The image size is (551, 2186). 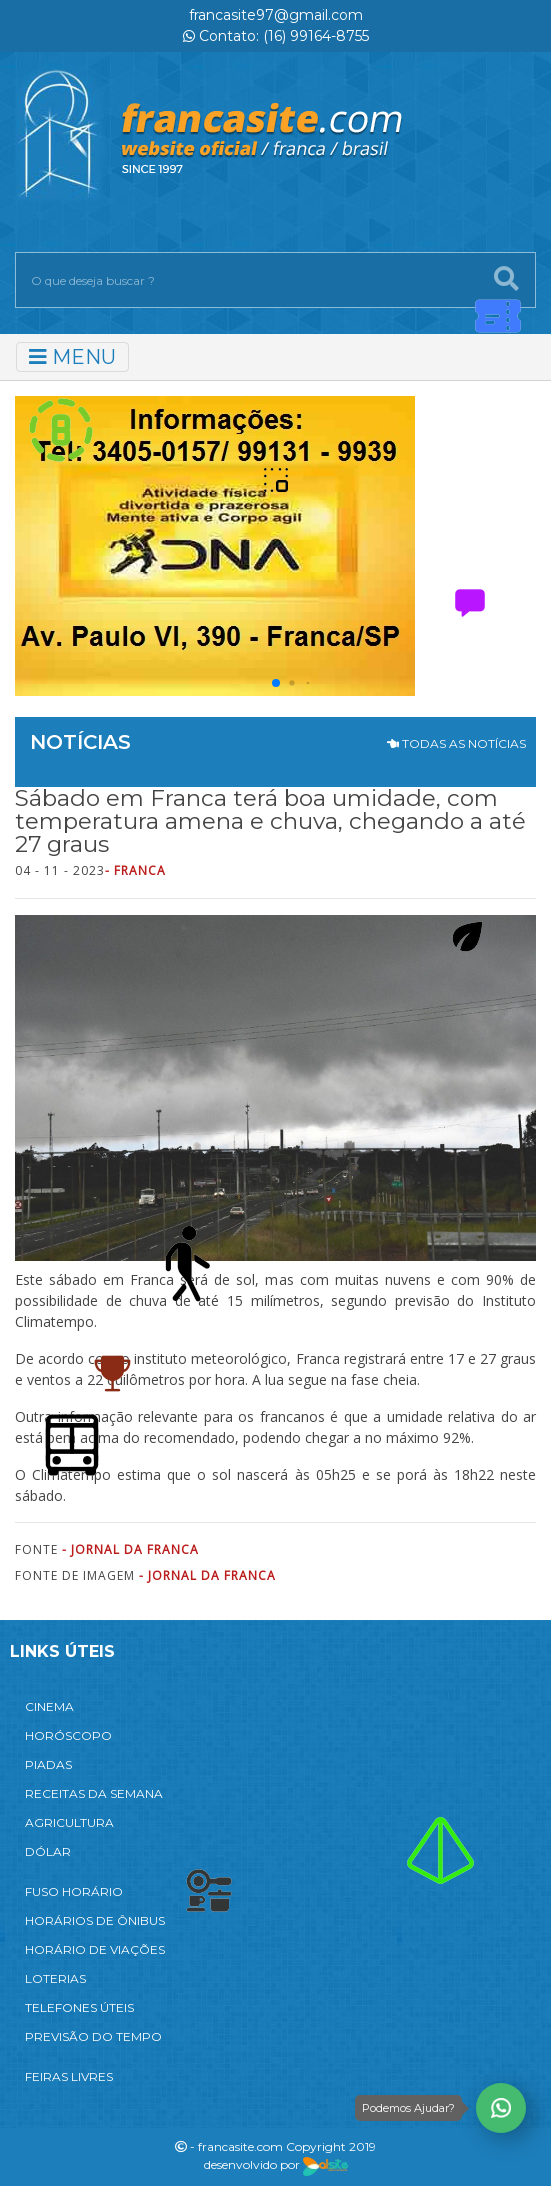 I want to click on browse kitchen and cooking tools, so click(x=210, y=1890).